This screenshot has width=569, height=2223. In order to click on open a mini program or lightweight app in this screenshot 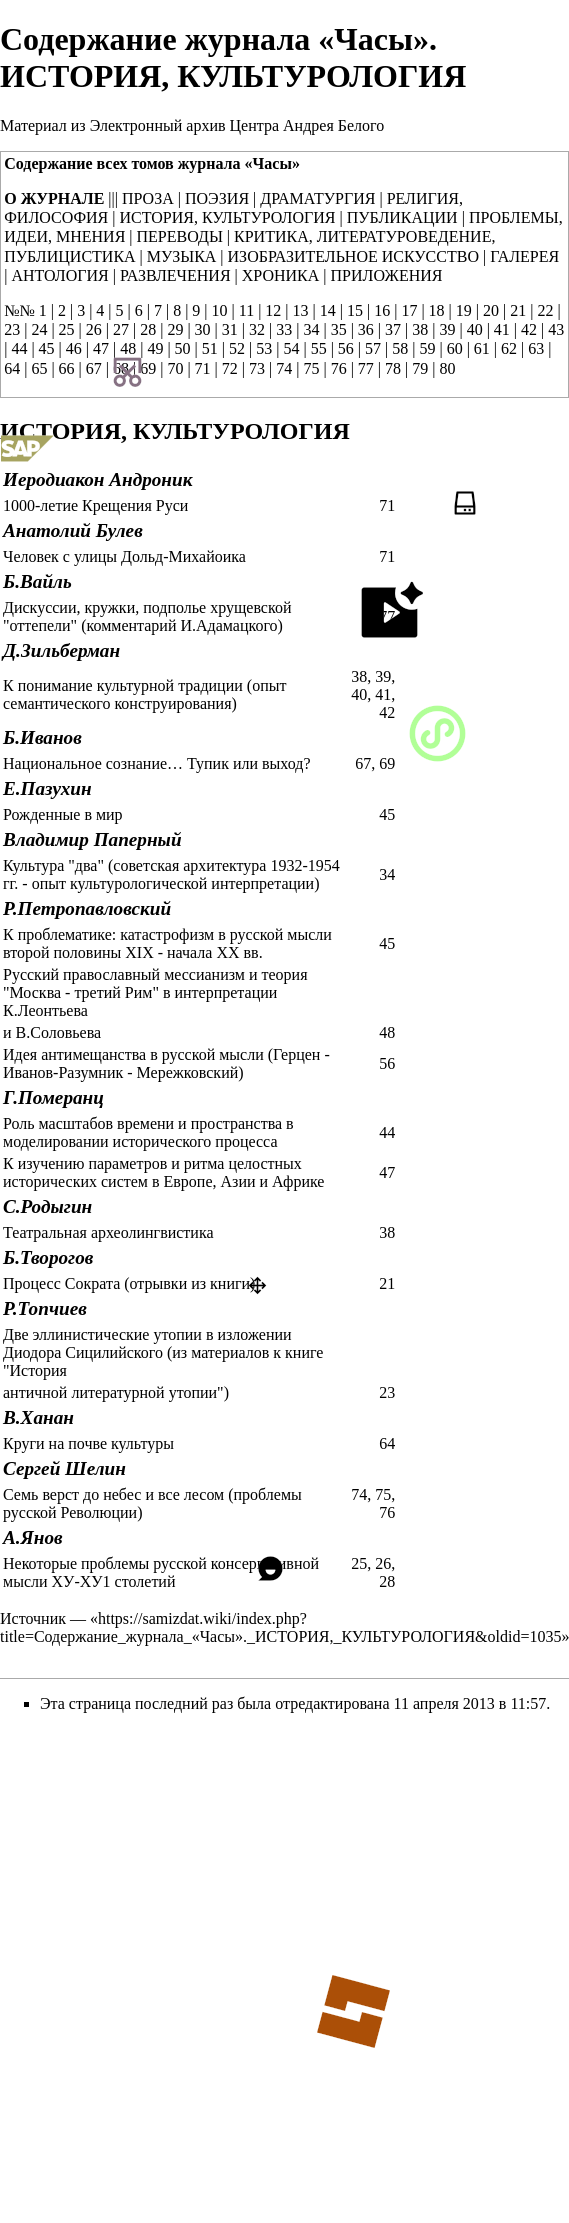, I will do `click(437, 733)`.